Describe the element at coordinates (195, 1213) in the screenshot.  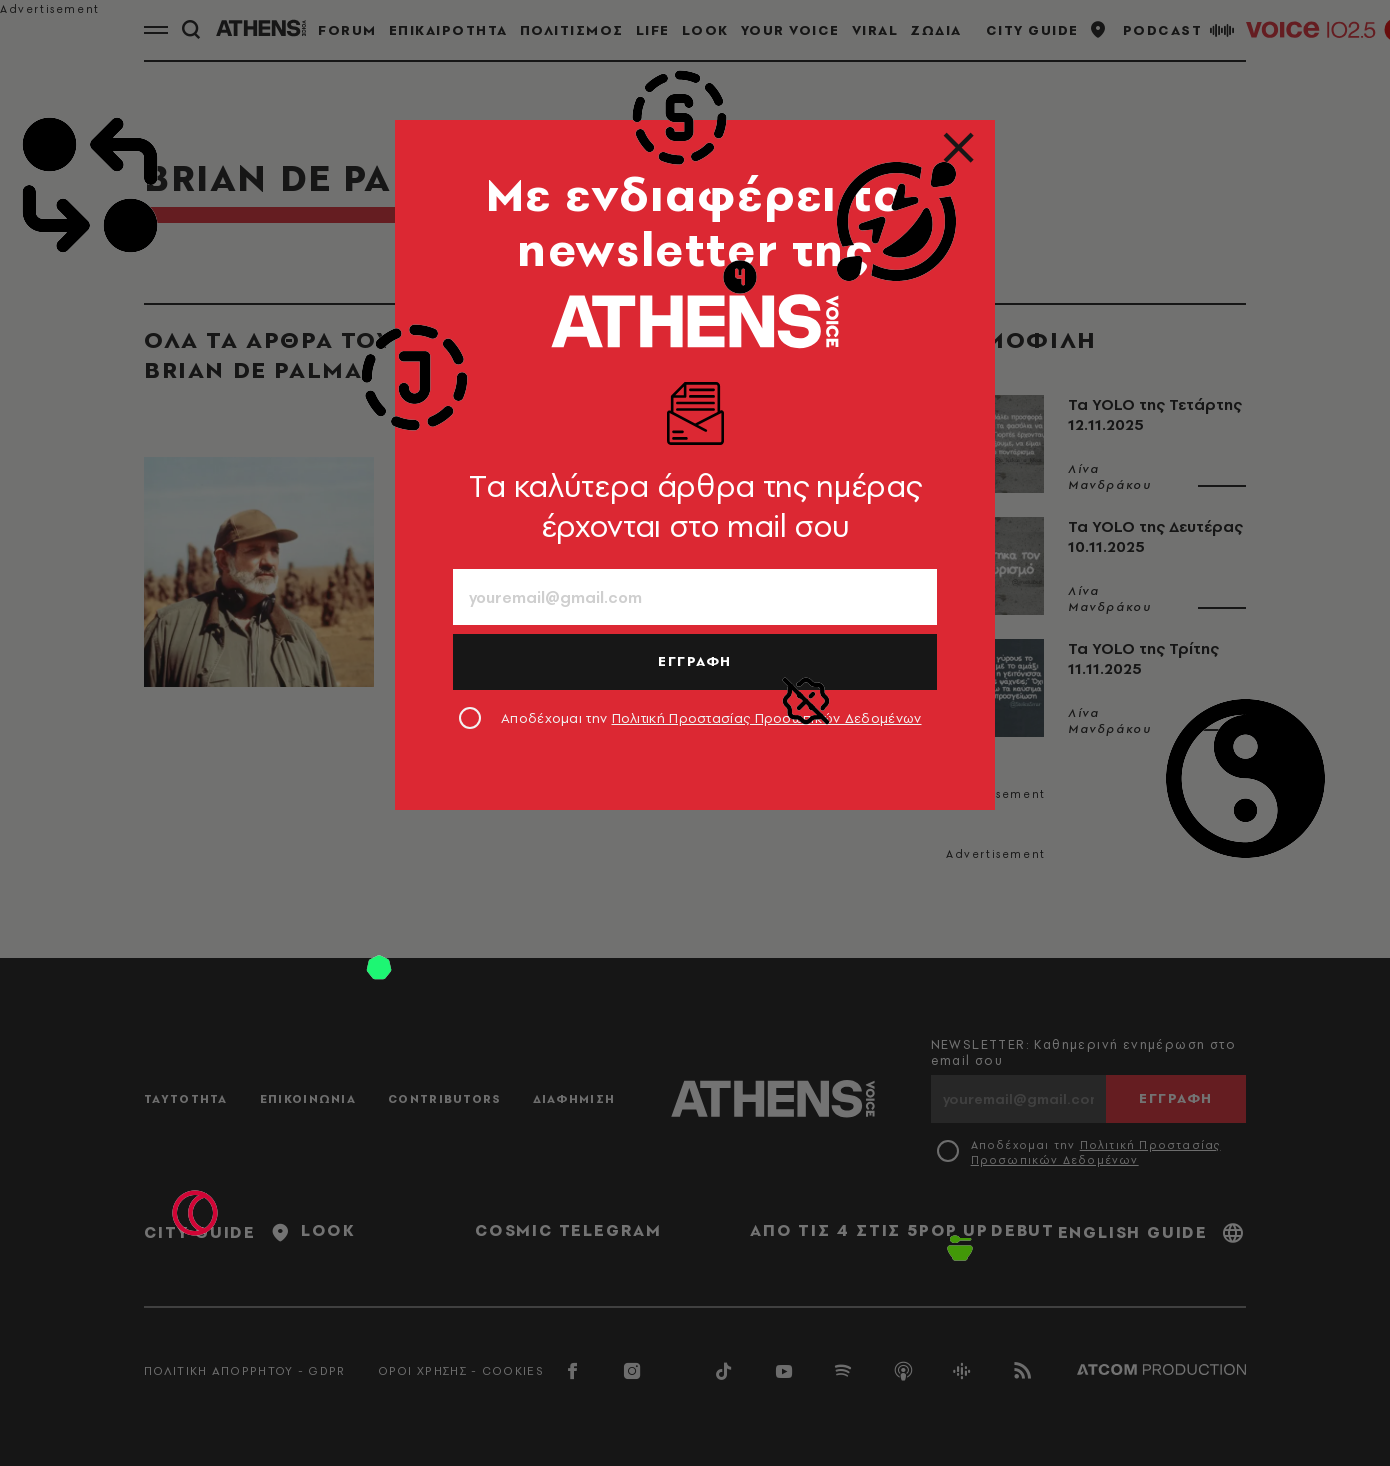
I see `toggle dark mode or night theme` at that location.